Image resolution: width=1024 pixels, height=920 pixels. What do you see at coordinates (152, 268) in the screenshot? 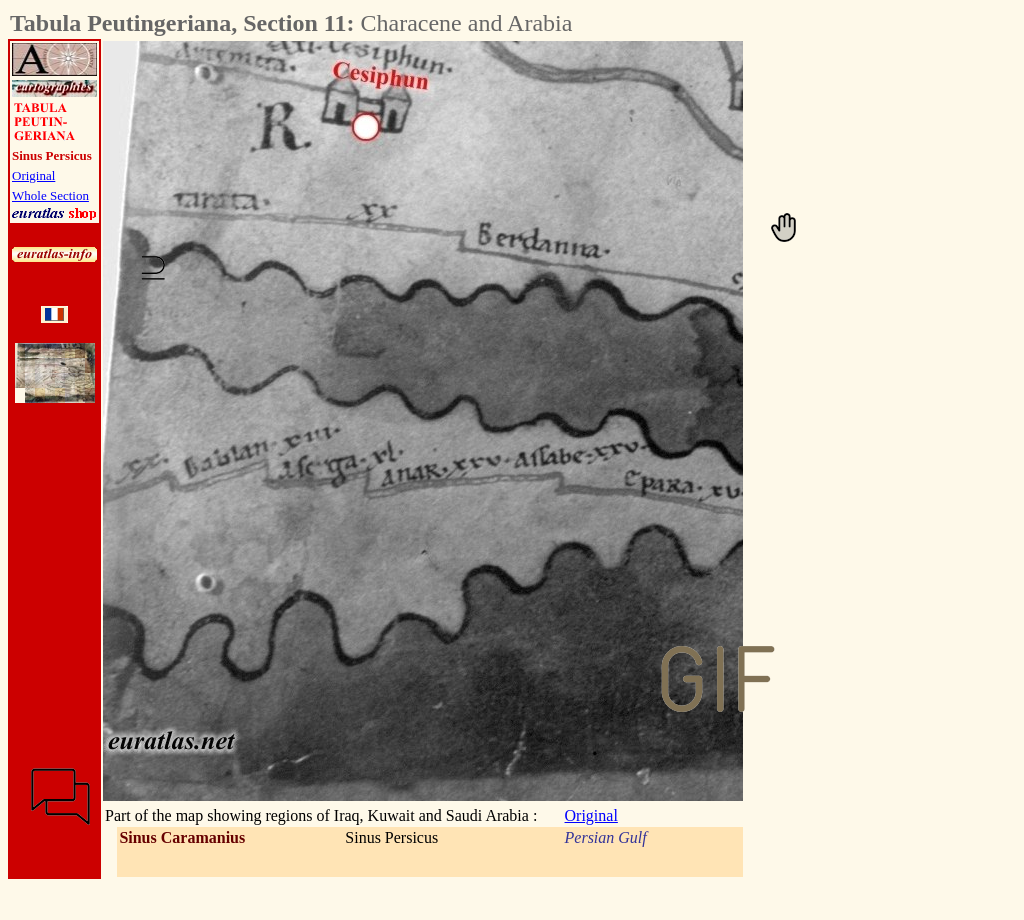
I see `indicates a superset mathematical relationship` at bounding box center [152, 268].